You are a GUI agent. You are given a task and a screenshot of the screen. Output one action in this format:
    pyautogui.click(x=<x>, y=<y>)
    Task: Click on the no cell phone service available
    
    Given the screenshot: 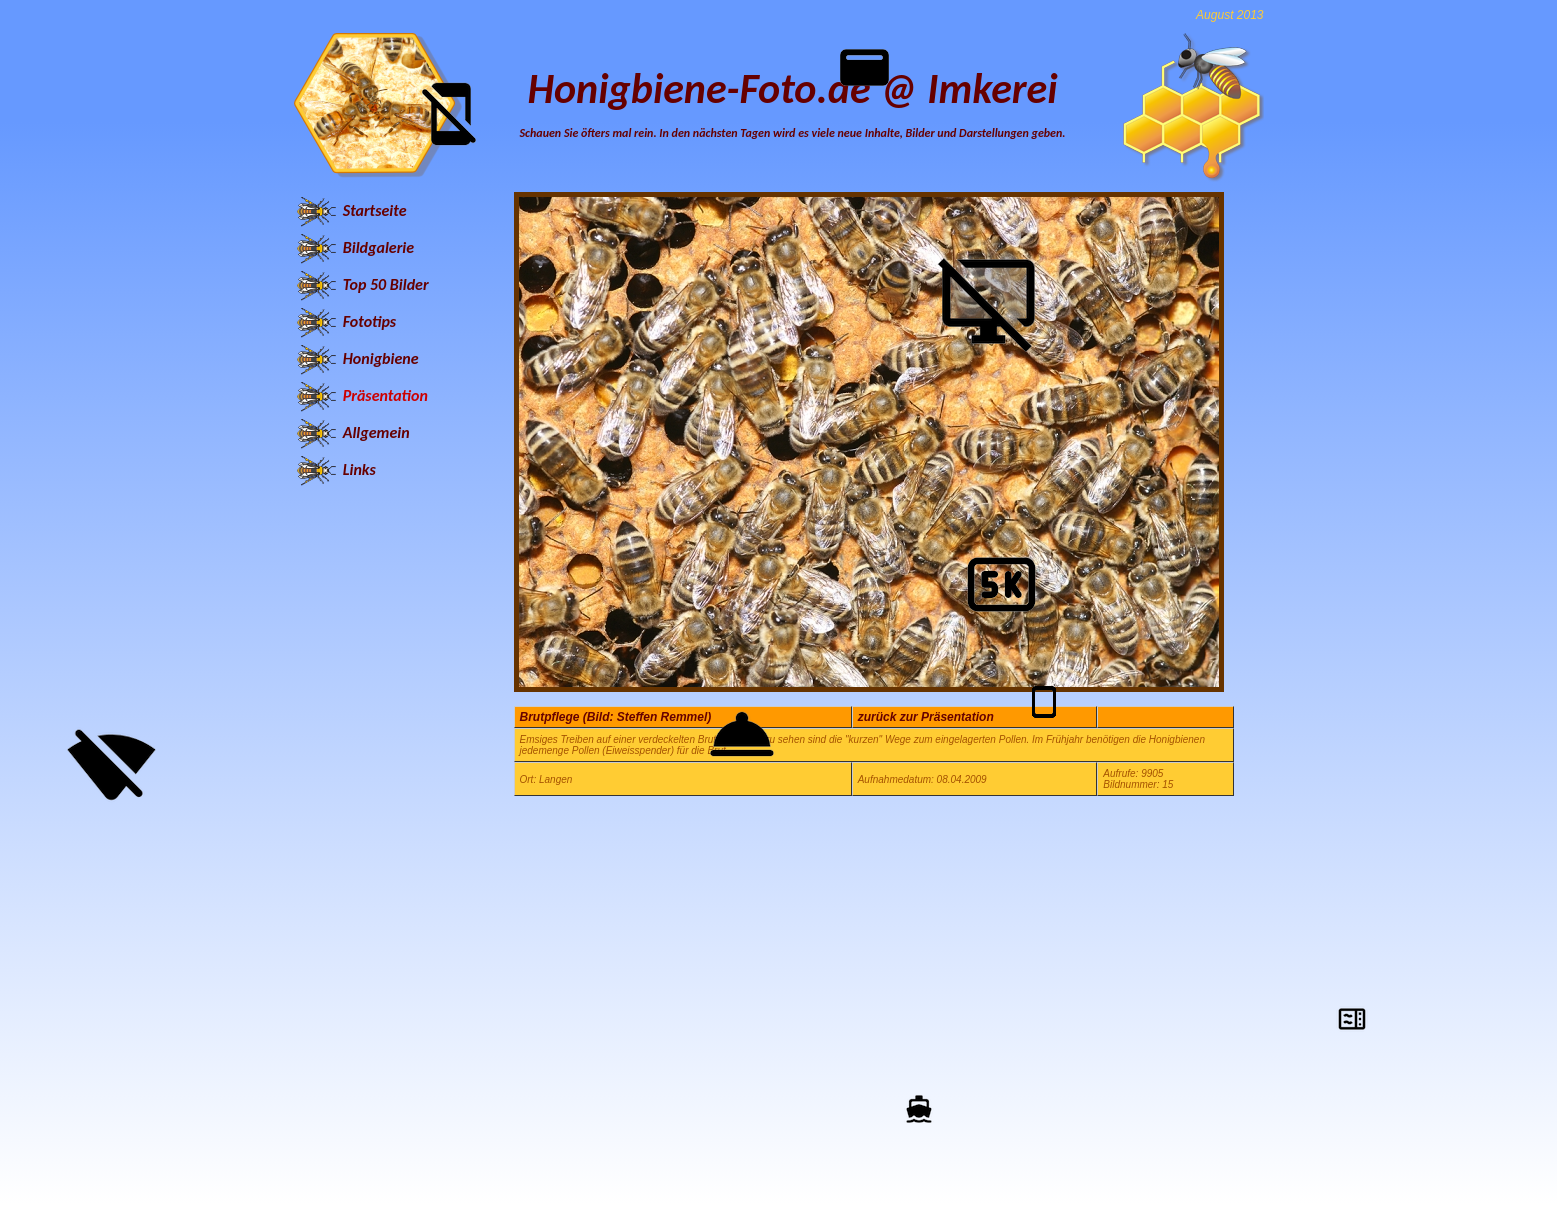 What is the action you would take?
    pyautogui.click(x=451, y=114)
    